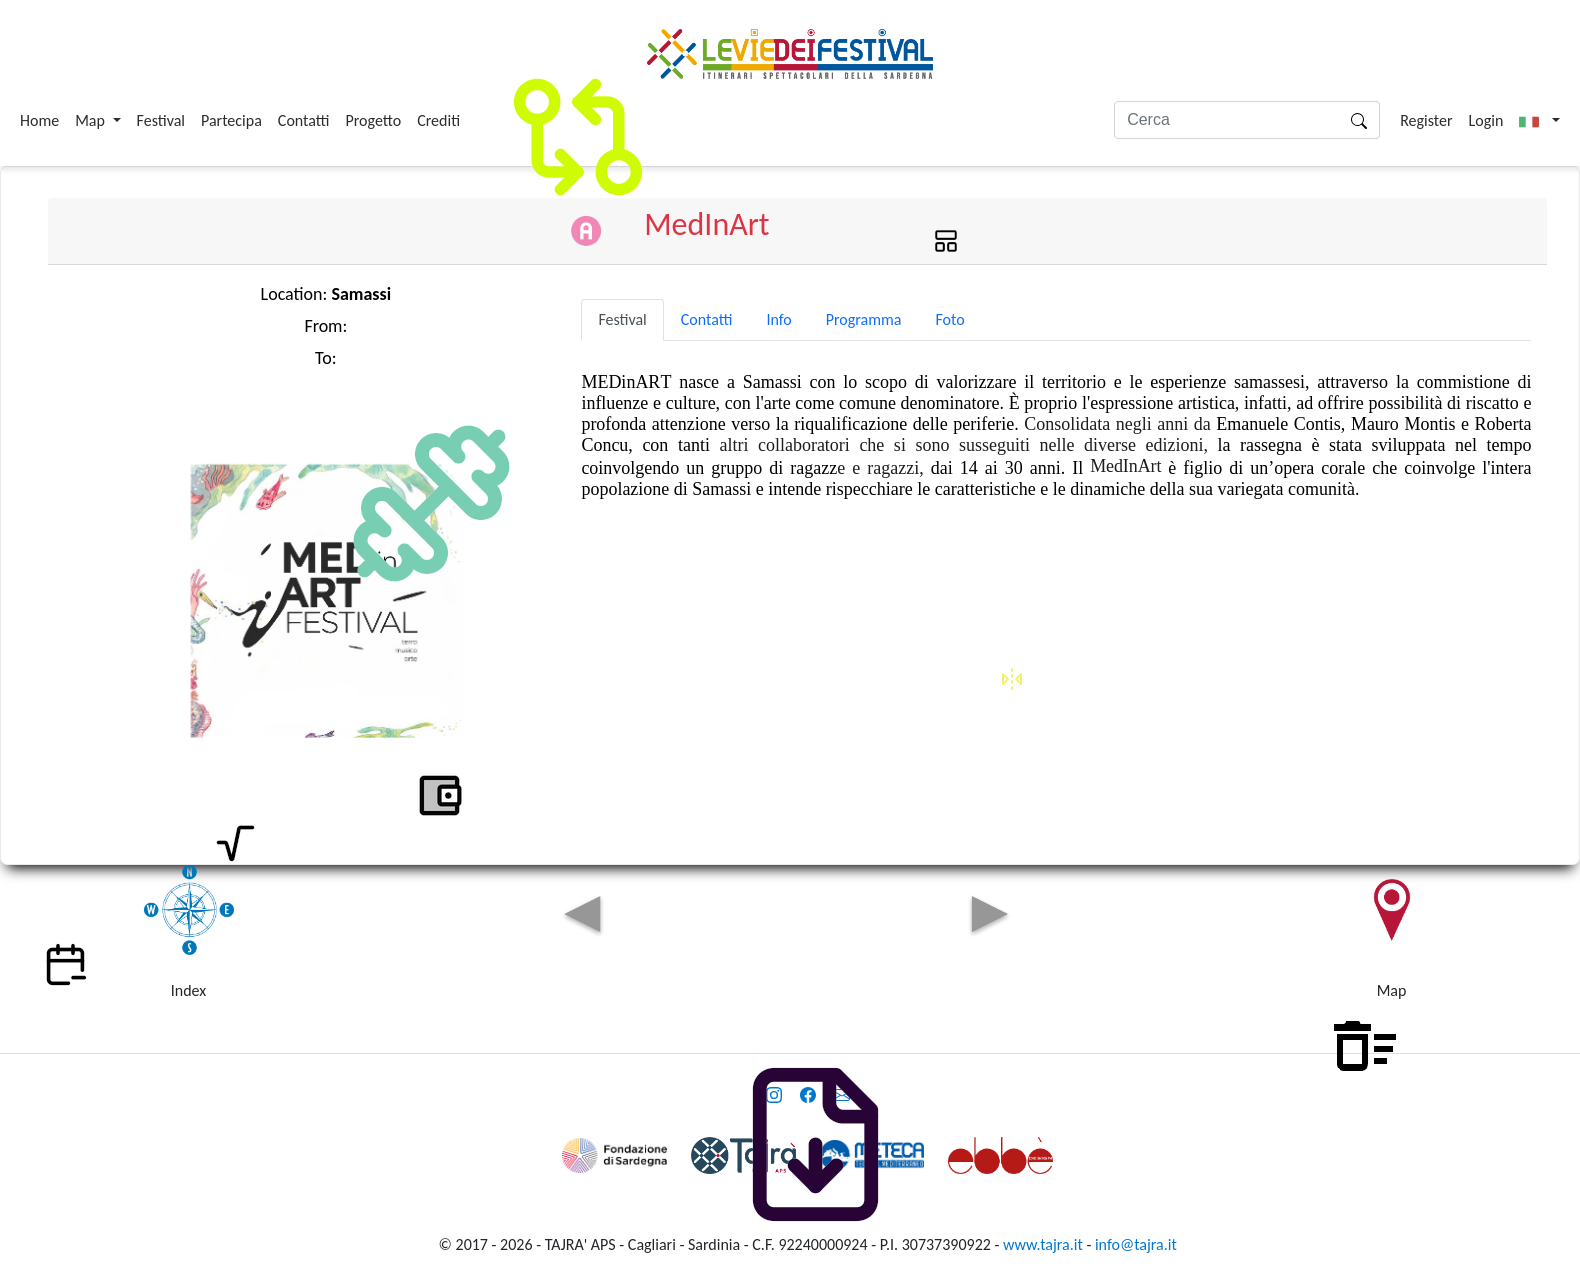 The width and height of the screenshot is (1580, 1283). Describe the element at coordinates (235, 842) in the screenshot. I see `square root mathematical operation` at that location.